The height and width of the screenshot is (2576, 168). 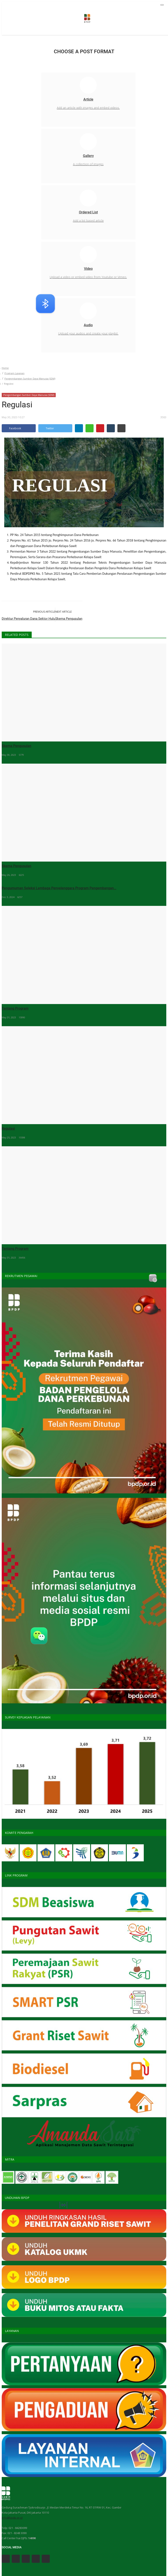 What do you see at coordinates (45, 304) in the screenshot?
I see `open bluetooth settings` at bounding box center [45, 304].